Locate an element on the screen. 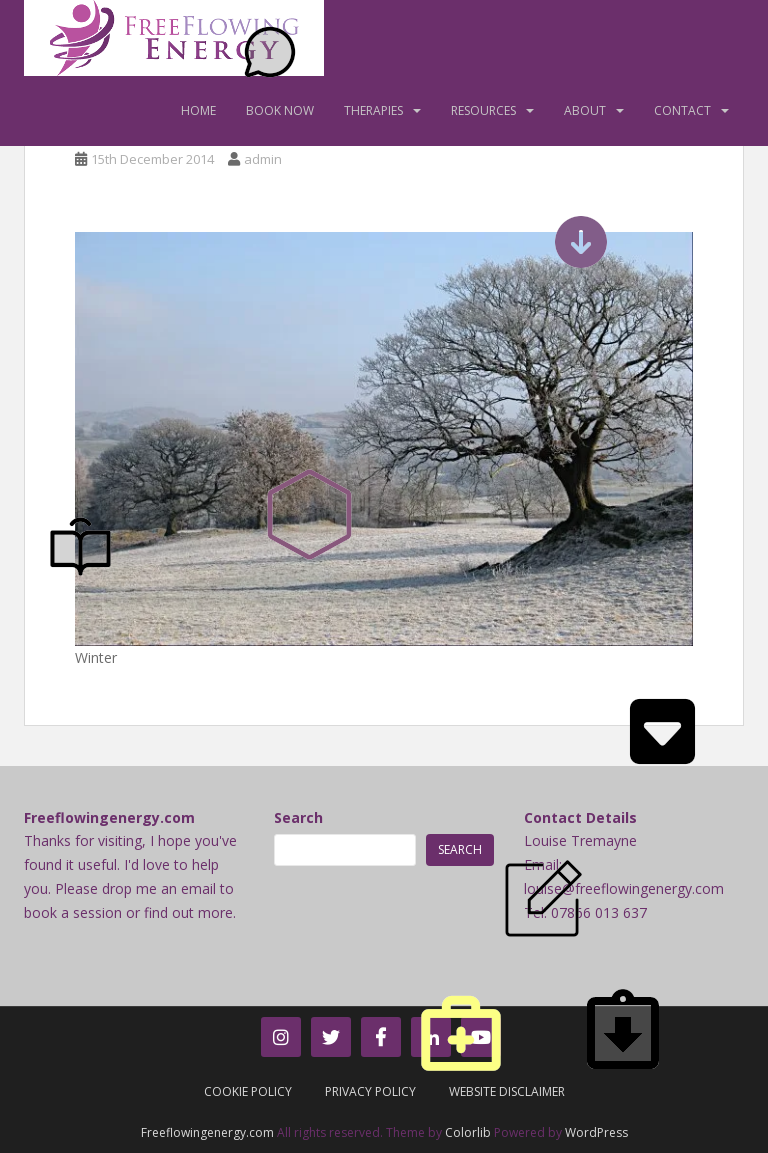 The image size is (768, 1153). download file or content is located at coordinates (581, 242).